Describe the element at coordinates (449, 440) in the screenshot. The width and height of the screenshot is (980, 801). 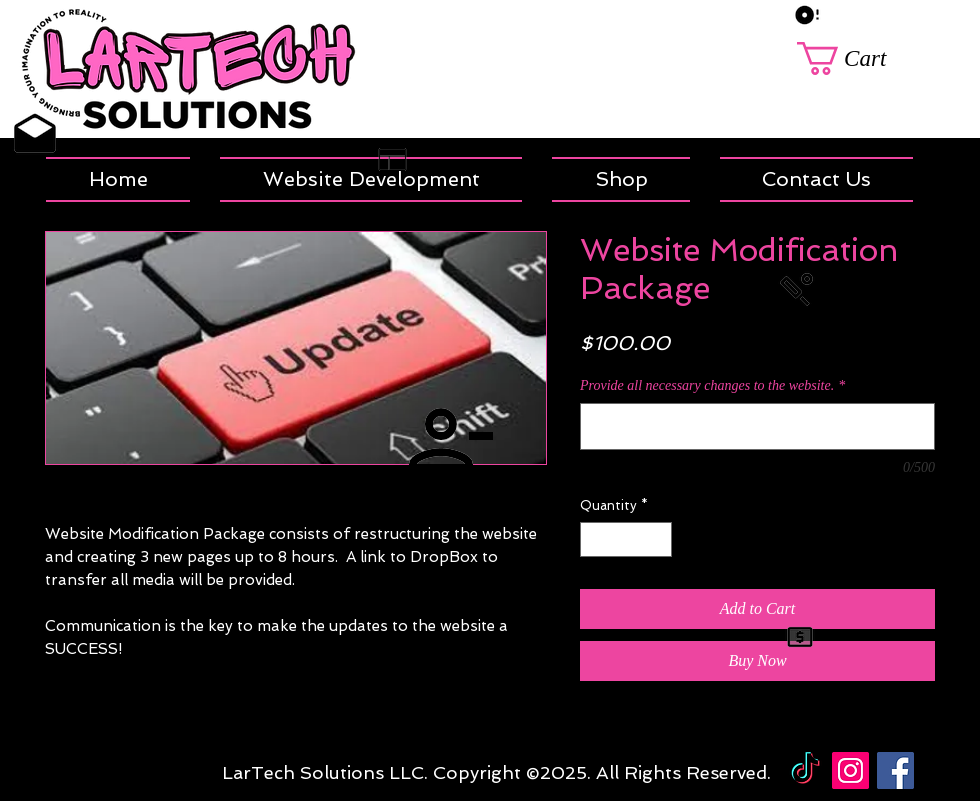
I see `remove a contact or friend` at that location.